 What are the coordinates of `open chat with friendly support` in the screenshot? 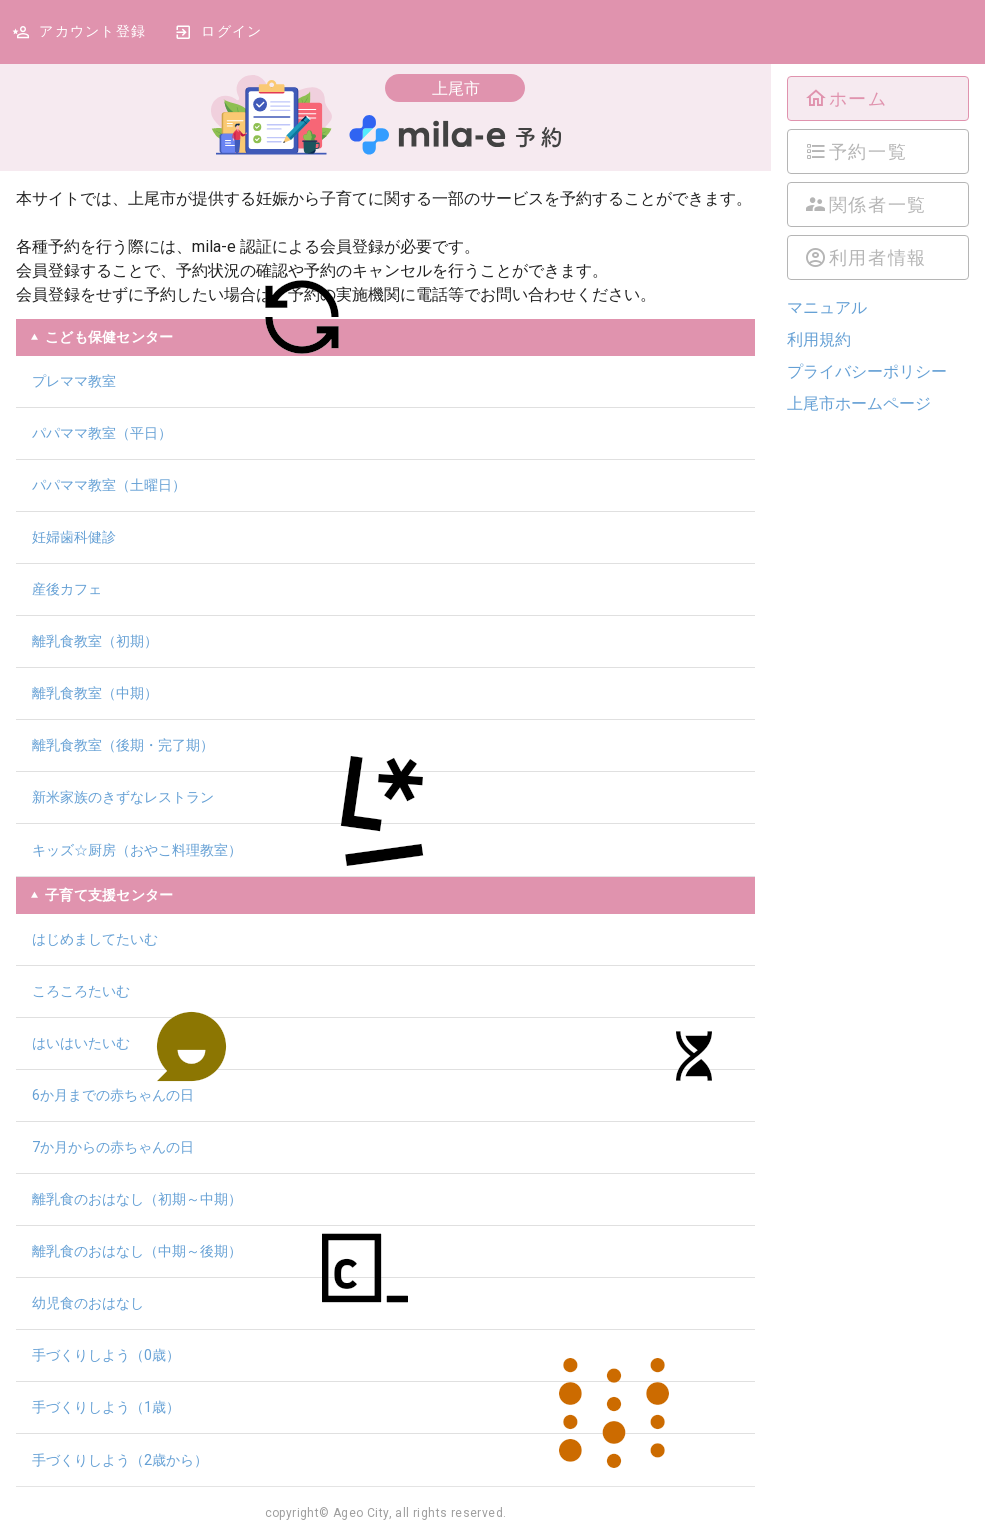 It's located at (191, 1046).